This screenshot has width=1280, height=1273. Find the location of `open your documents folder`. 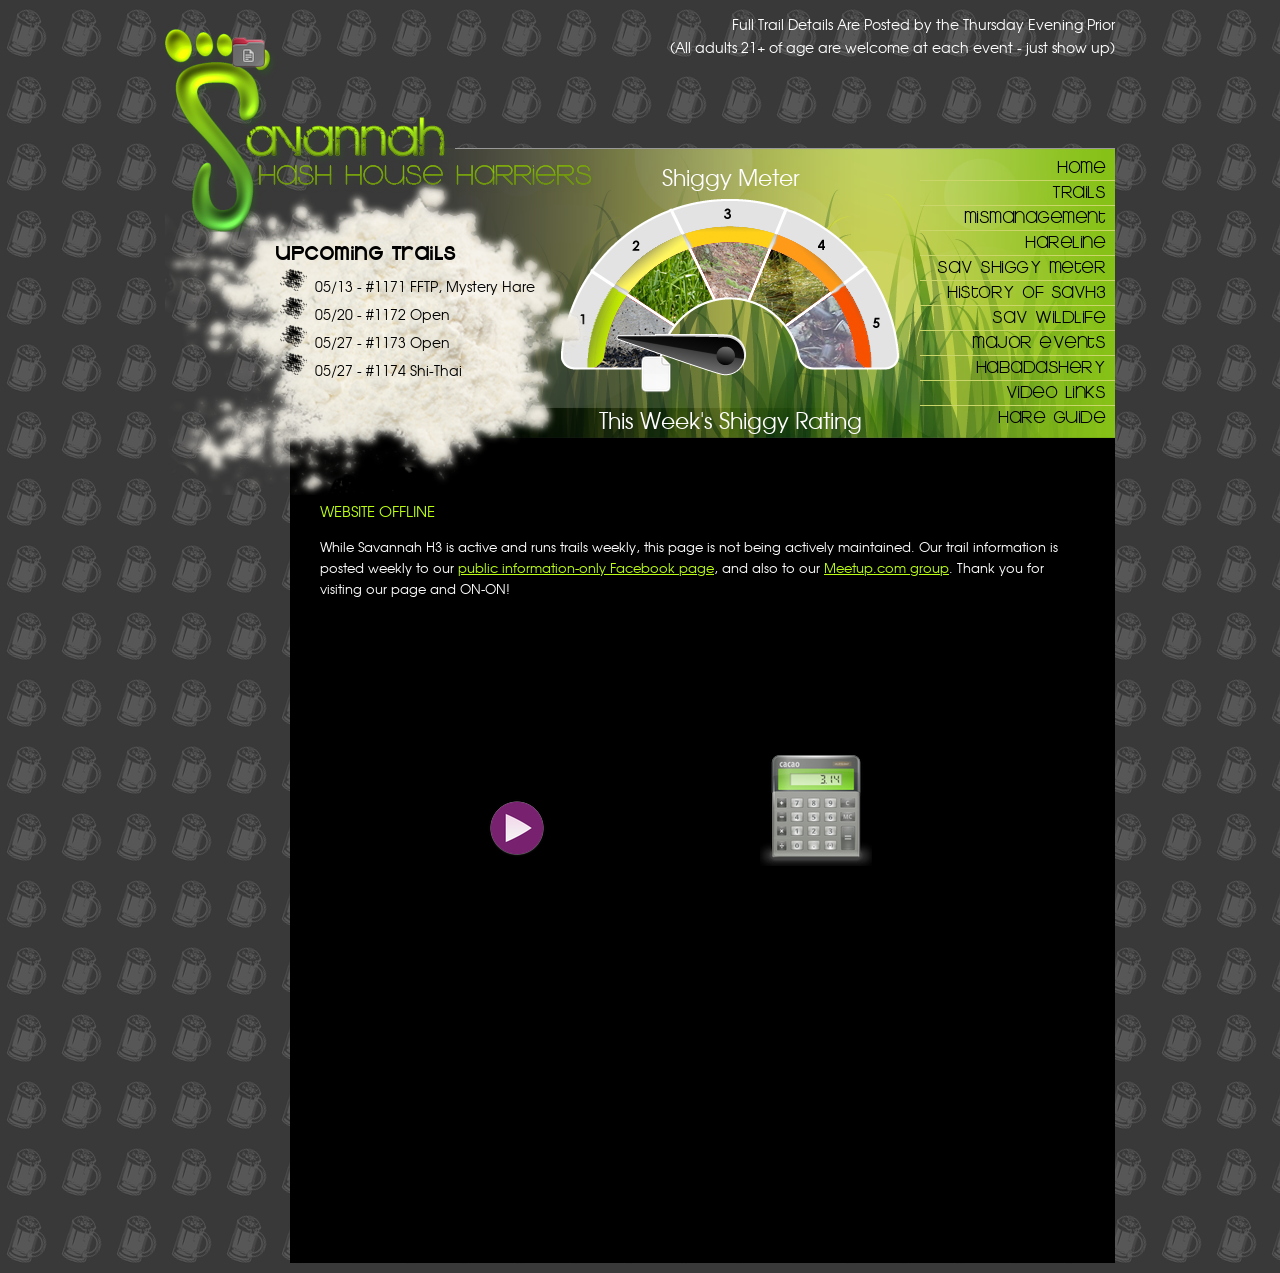

open your documents folder is located at coordinates (248, 51).